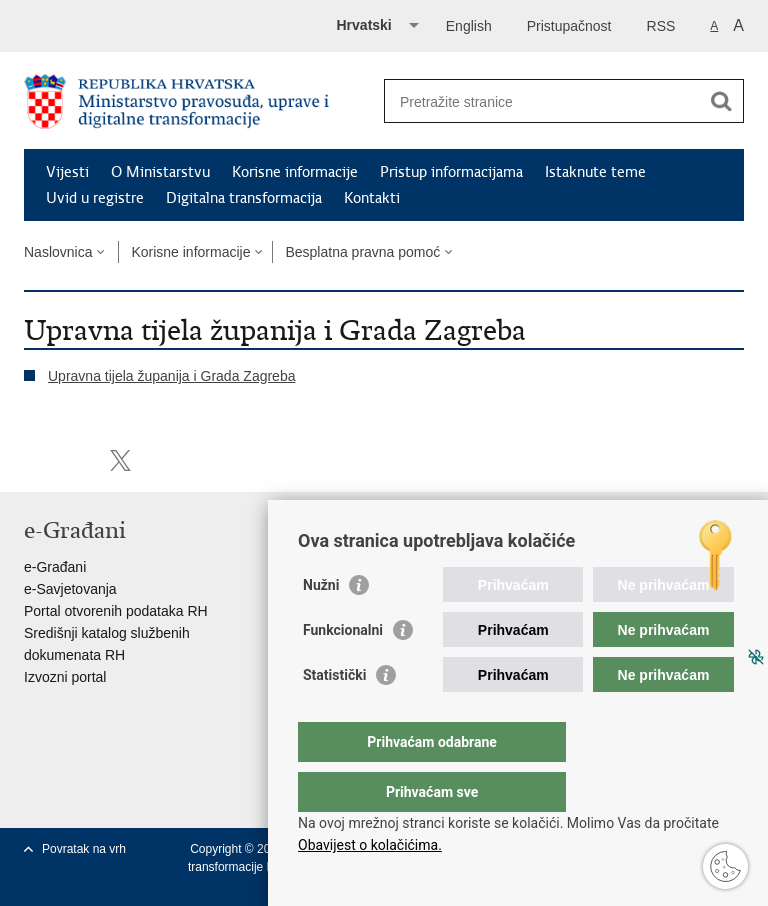 Image resolution: width=768 pixels, height=906 pixels. What do you see at coordinates (756, 657) in the screenshot?
I see `wind energy source disabled or unavailable` at bounding box center [756, 657].